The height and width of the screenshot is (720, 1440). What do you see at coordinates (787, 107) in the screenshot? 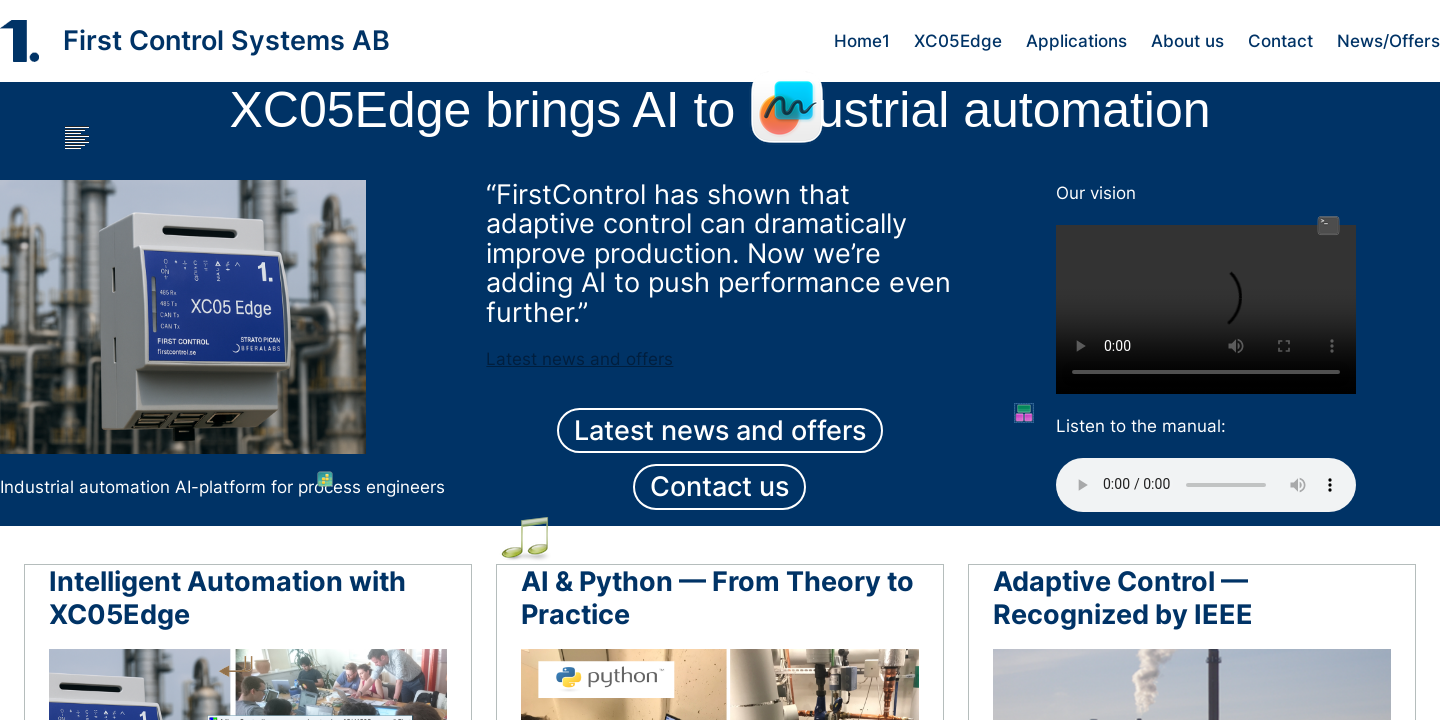
I see `open freeform app for brainstorming and sketching` at bounding box center [787, 107].